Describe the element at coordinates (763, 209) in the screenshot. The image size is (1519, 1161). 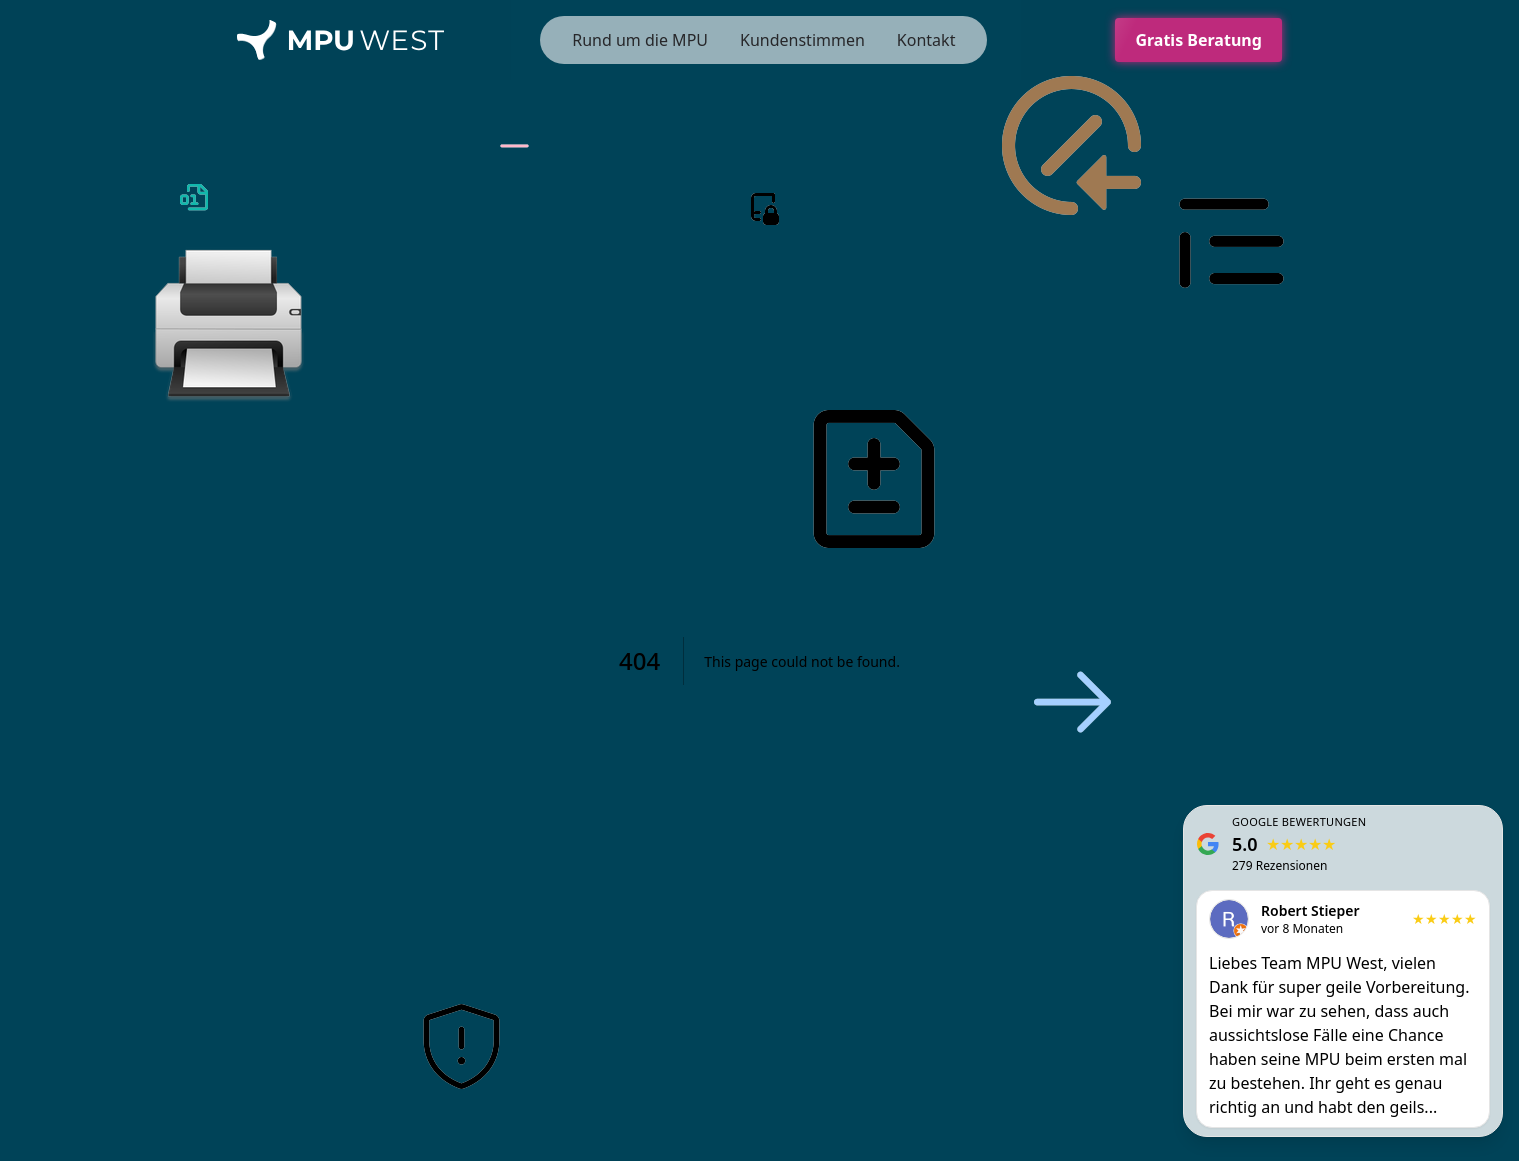
I see `indicates a private or locked repository` at that location.